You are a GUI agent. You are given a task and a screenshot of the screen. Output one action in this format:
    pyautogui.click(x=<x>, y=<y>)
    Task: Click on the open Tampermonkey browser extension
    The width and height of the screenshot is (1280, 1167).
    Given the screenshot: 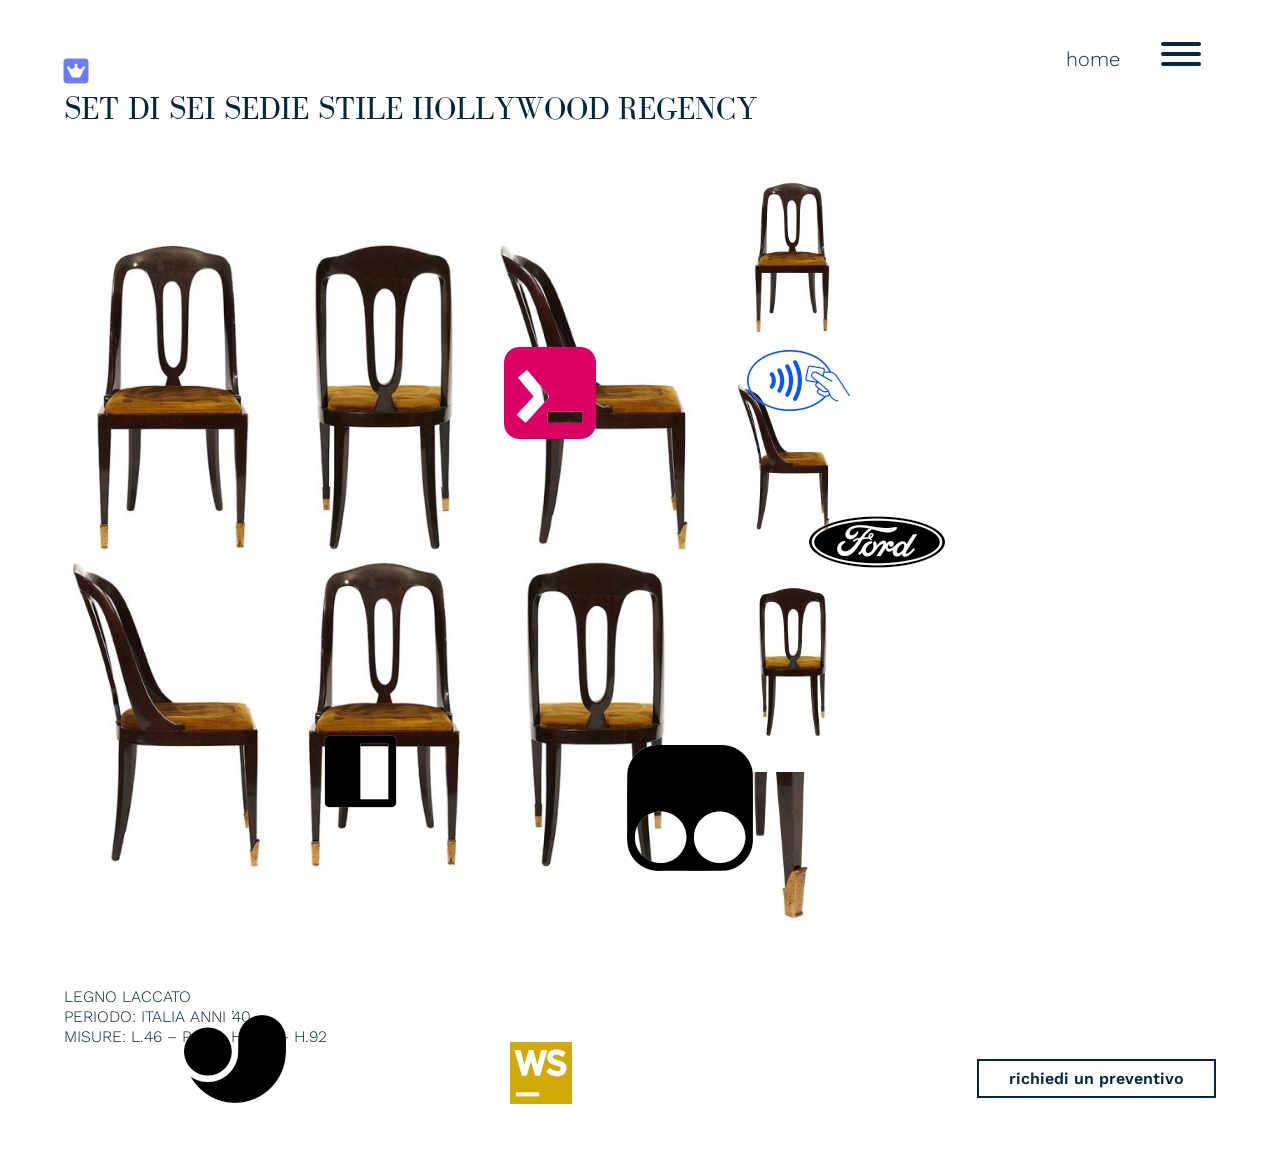 What is the action you would take?
    pyautogui.click(x=690, y=808)
    